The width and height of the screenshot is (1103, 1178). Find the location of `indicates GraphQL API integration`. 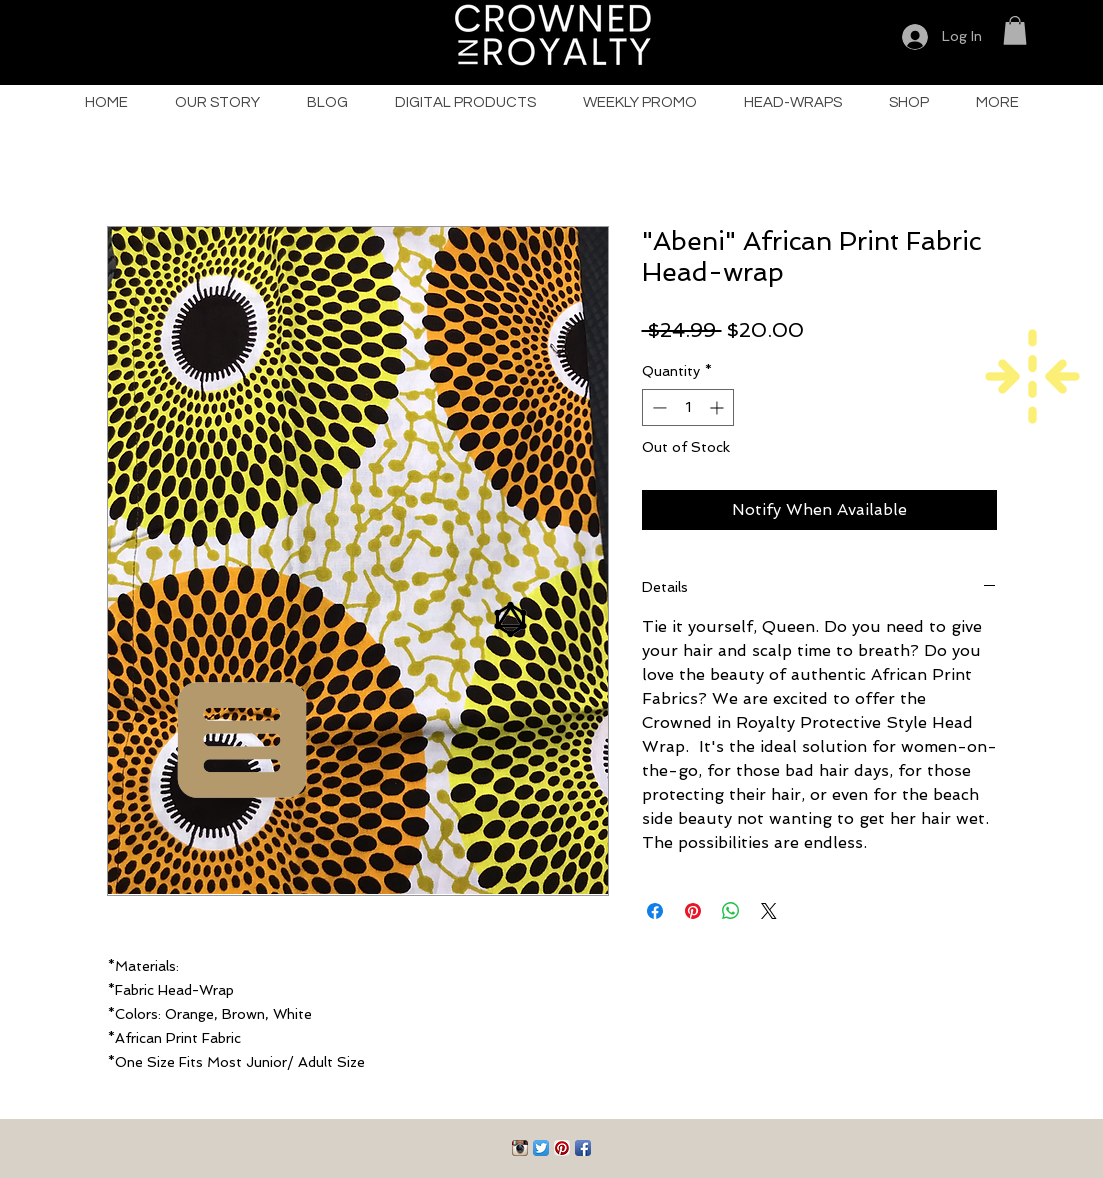

indicates GraphQL API integration is located at coordinates (510, 619).